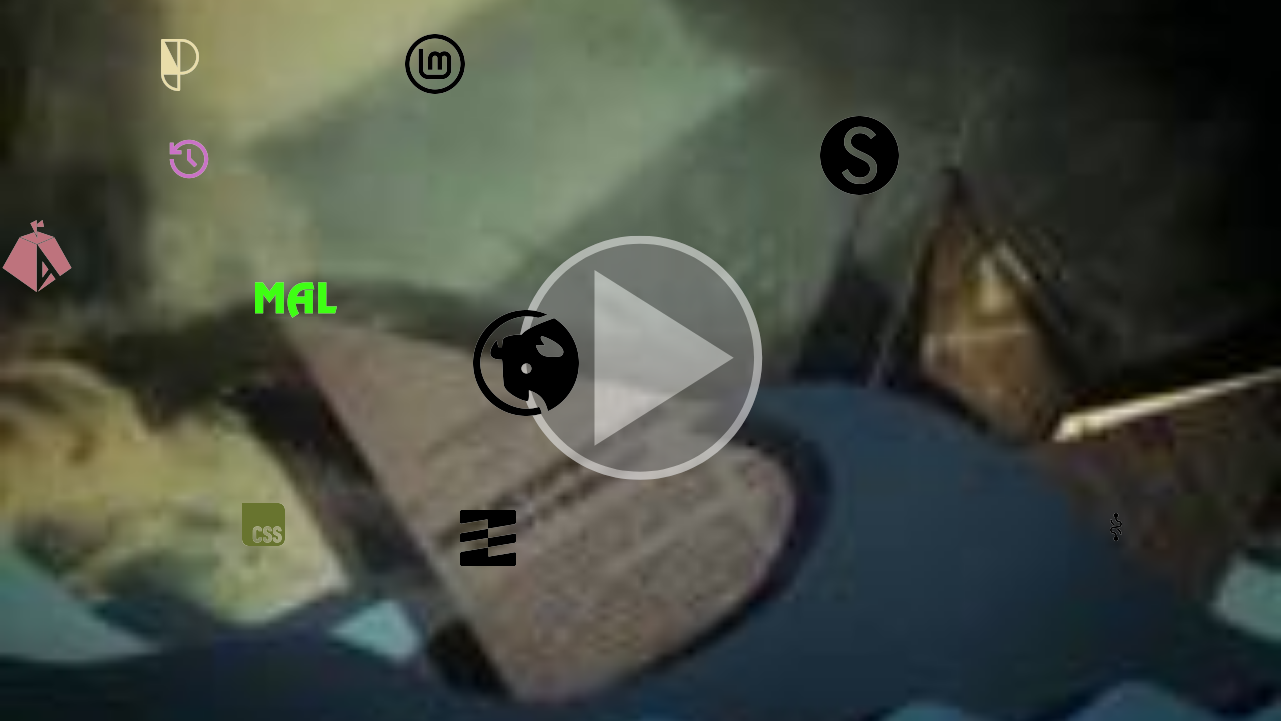 This screenshot has height=721, width=1281. I want to click on swiper javascript library logo, so click(859, 155).